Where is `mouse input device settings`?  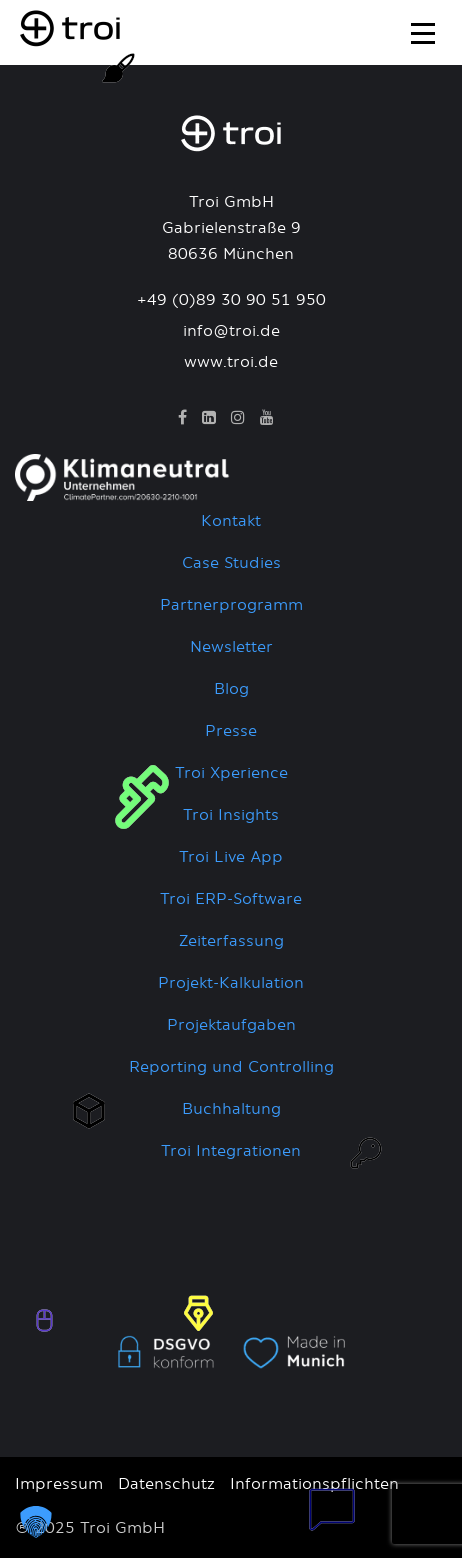 mouse input device settings is located at coordinates (44, 1320).